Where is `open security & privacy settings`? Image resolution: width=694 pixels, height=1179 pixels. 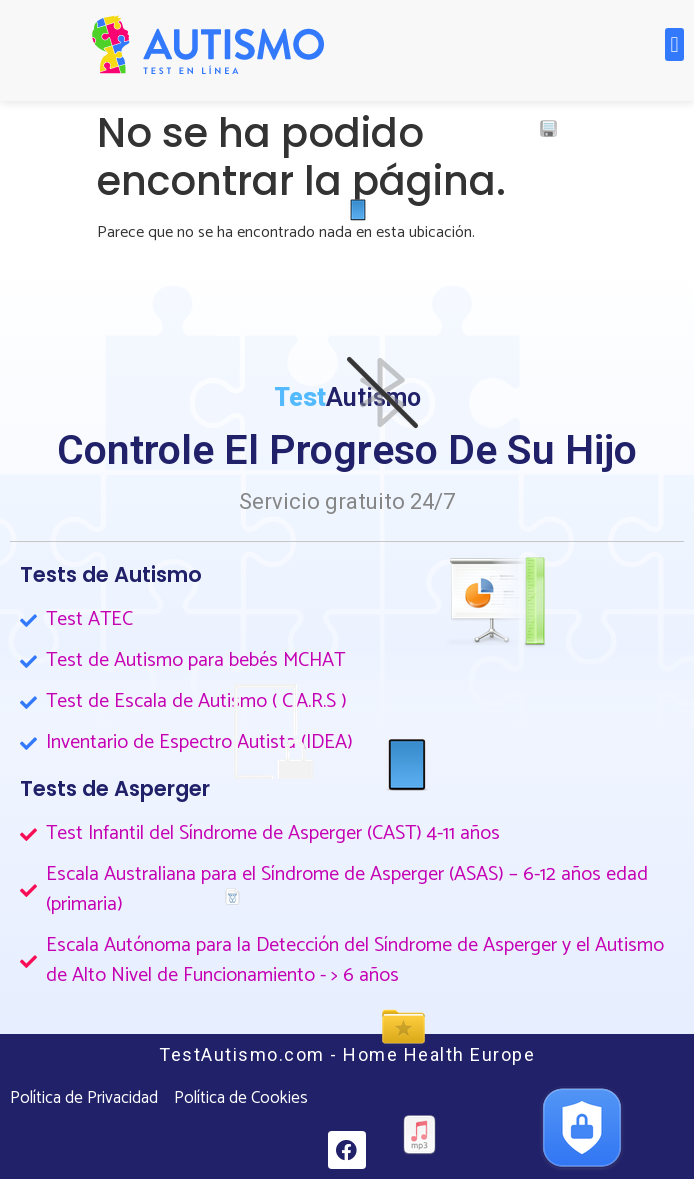
open security & privacy settings is located at coordinates (582, 1129).